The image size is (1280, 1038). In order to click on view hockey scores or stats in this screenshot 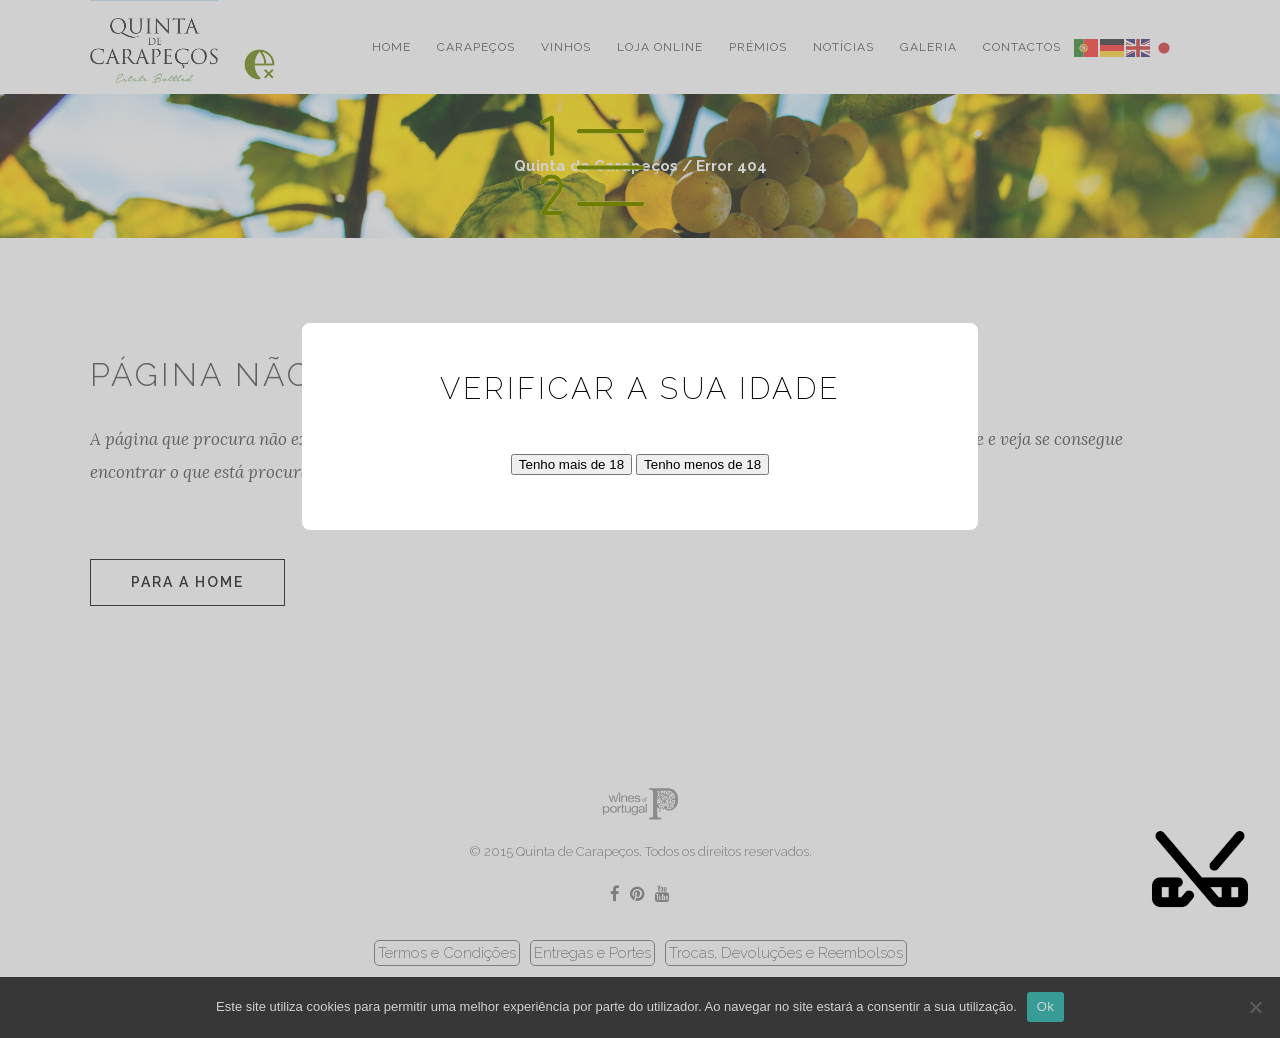, I will do `click(1200, 869)`.